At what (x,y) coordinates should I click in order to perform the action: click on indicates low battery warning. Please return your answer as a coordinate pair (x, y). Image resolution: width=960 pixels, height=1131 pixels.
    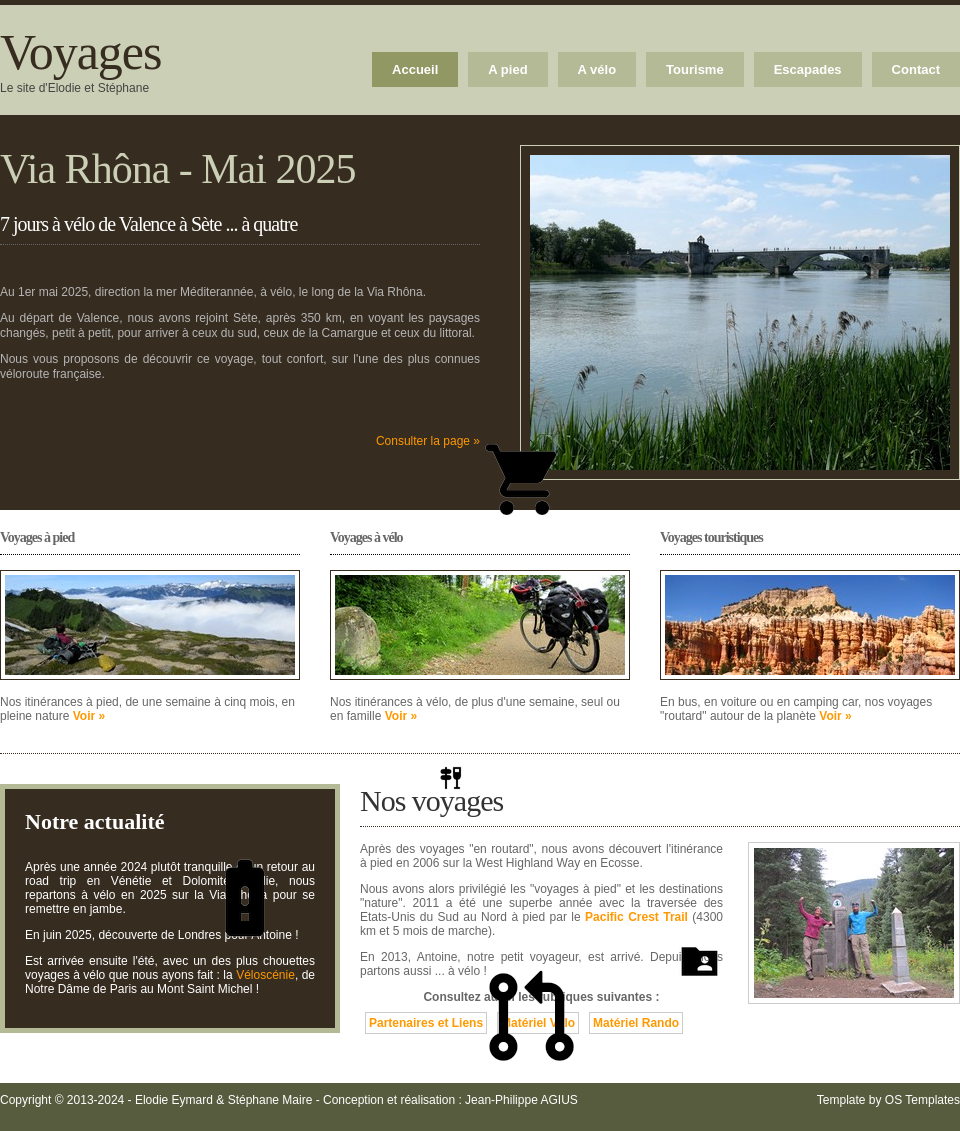
    Looking at the image, I should click on (245, 898).